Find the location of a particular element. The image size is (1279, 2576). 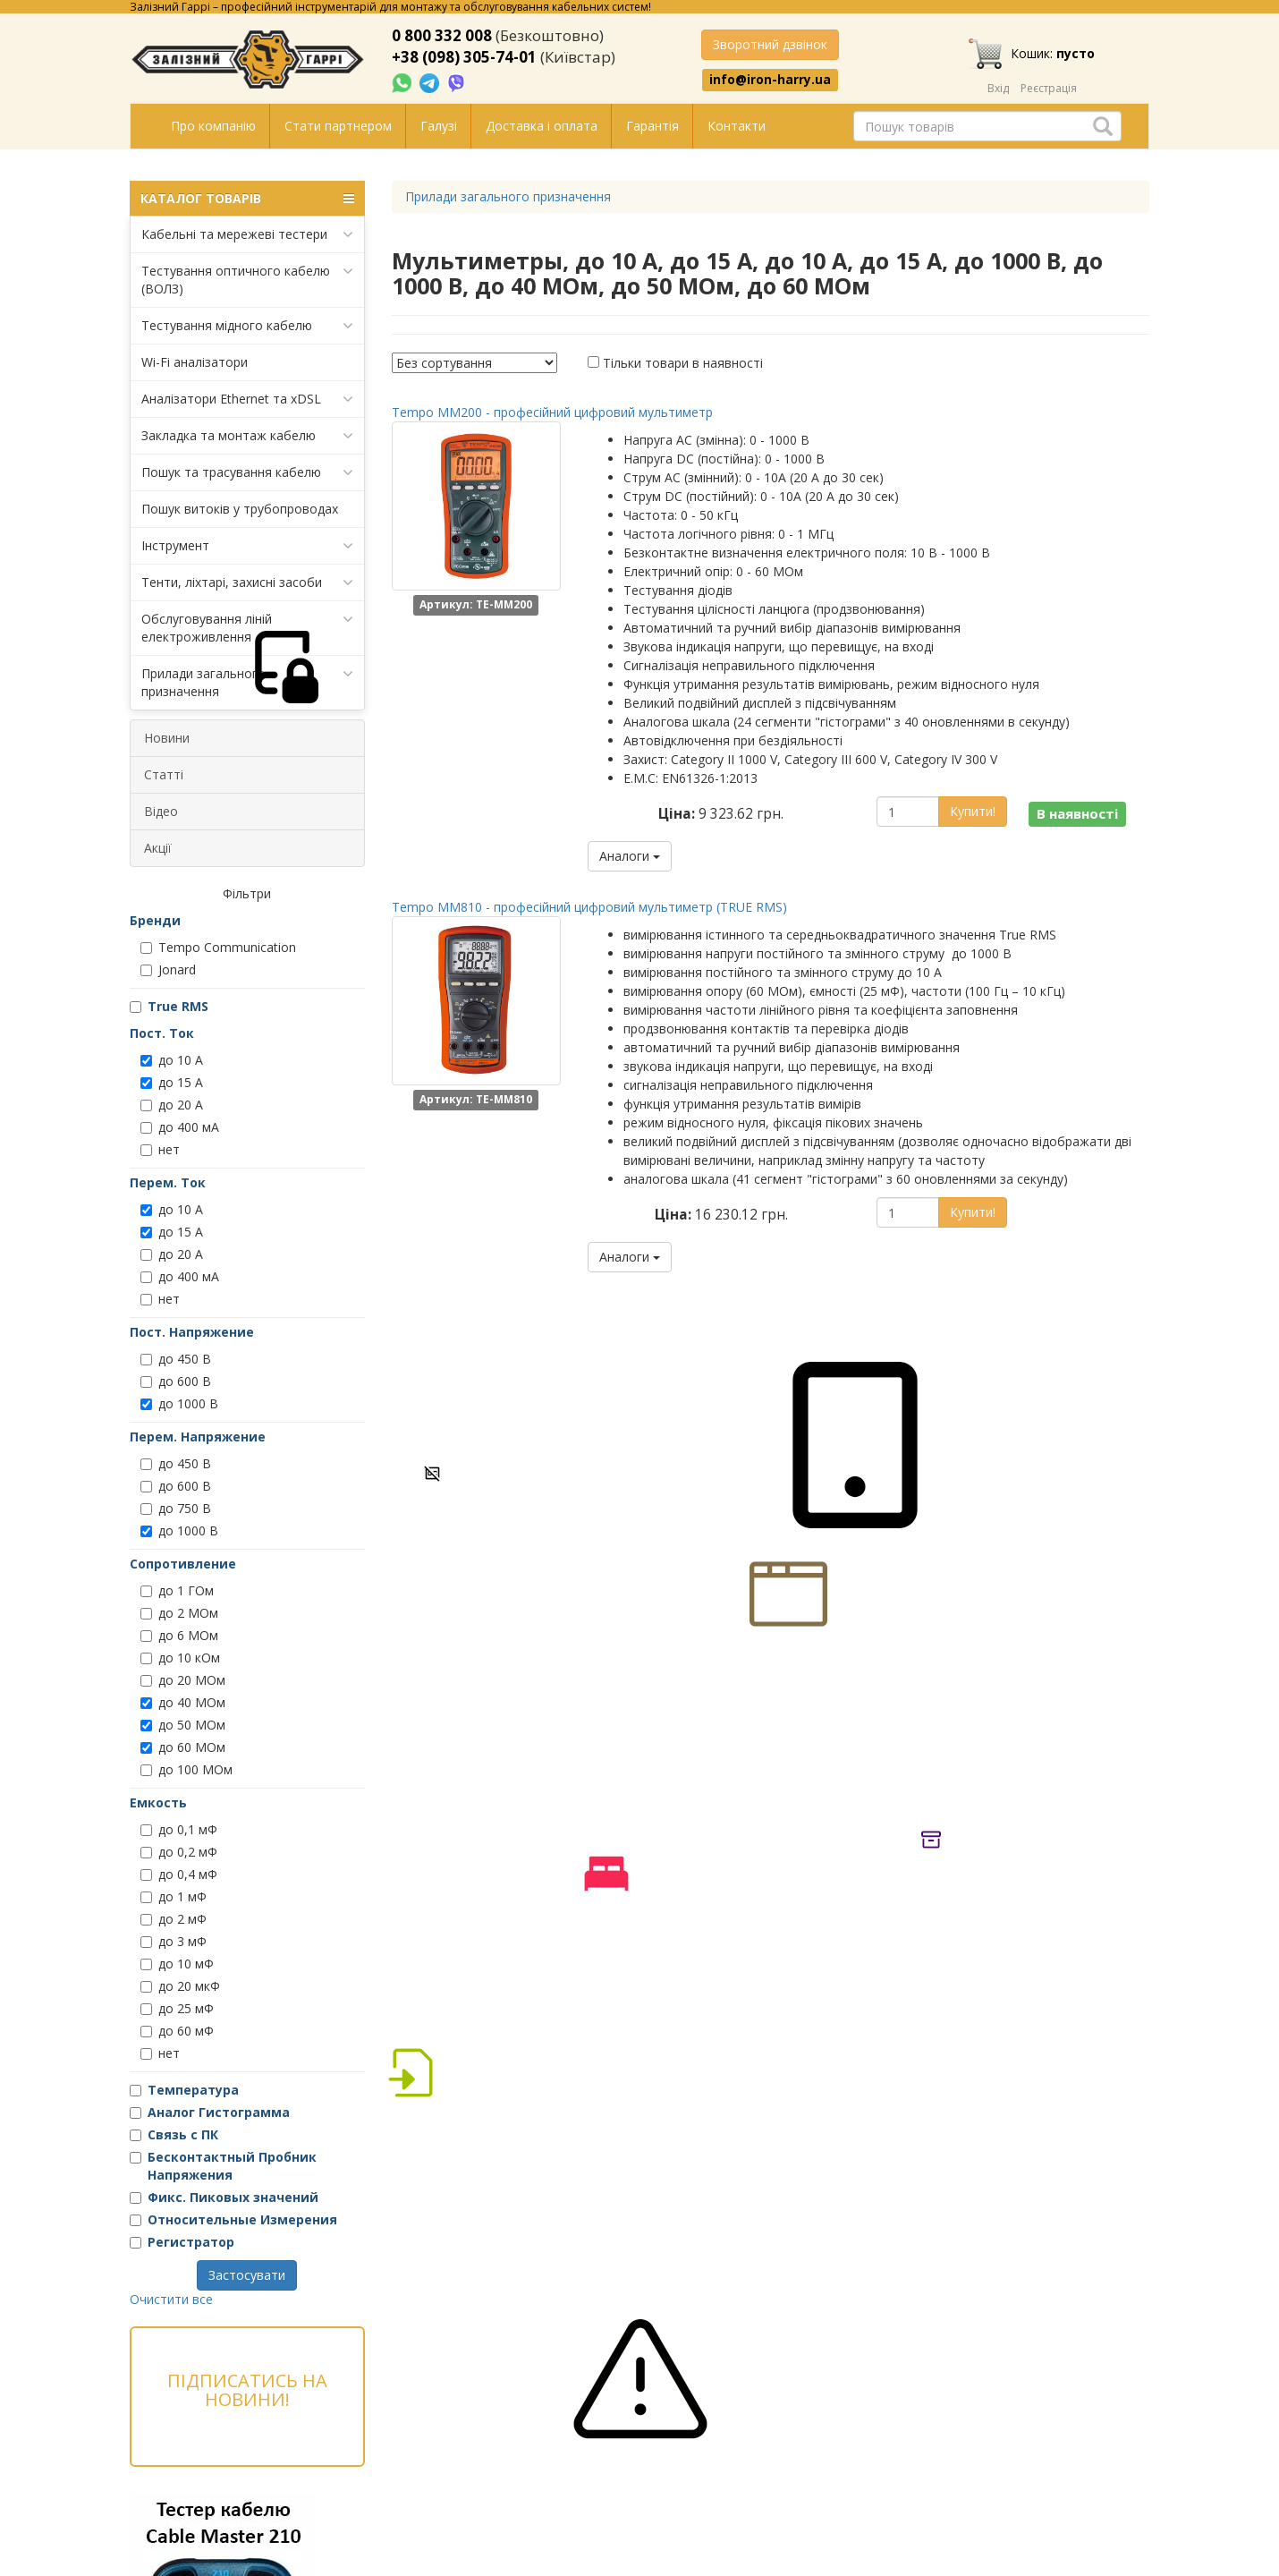

indicates a private or locked repository is located at coordinates (282, 667).